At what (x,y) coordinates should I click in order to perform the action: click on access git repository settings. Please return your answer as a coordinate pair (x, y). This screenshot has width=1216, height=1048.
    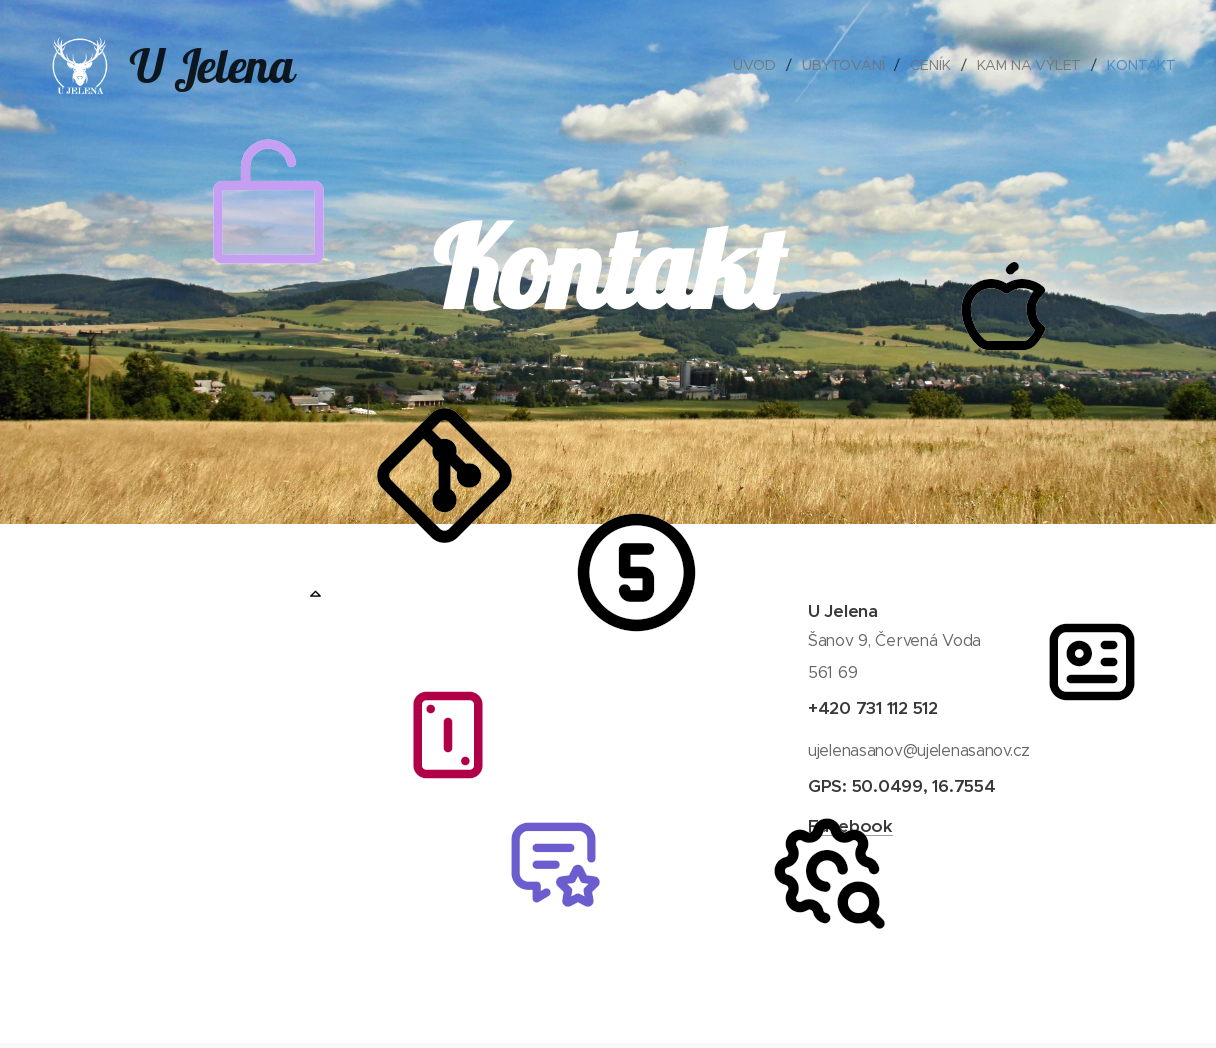
    Looking at the image, I should click on (444, 475).